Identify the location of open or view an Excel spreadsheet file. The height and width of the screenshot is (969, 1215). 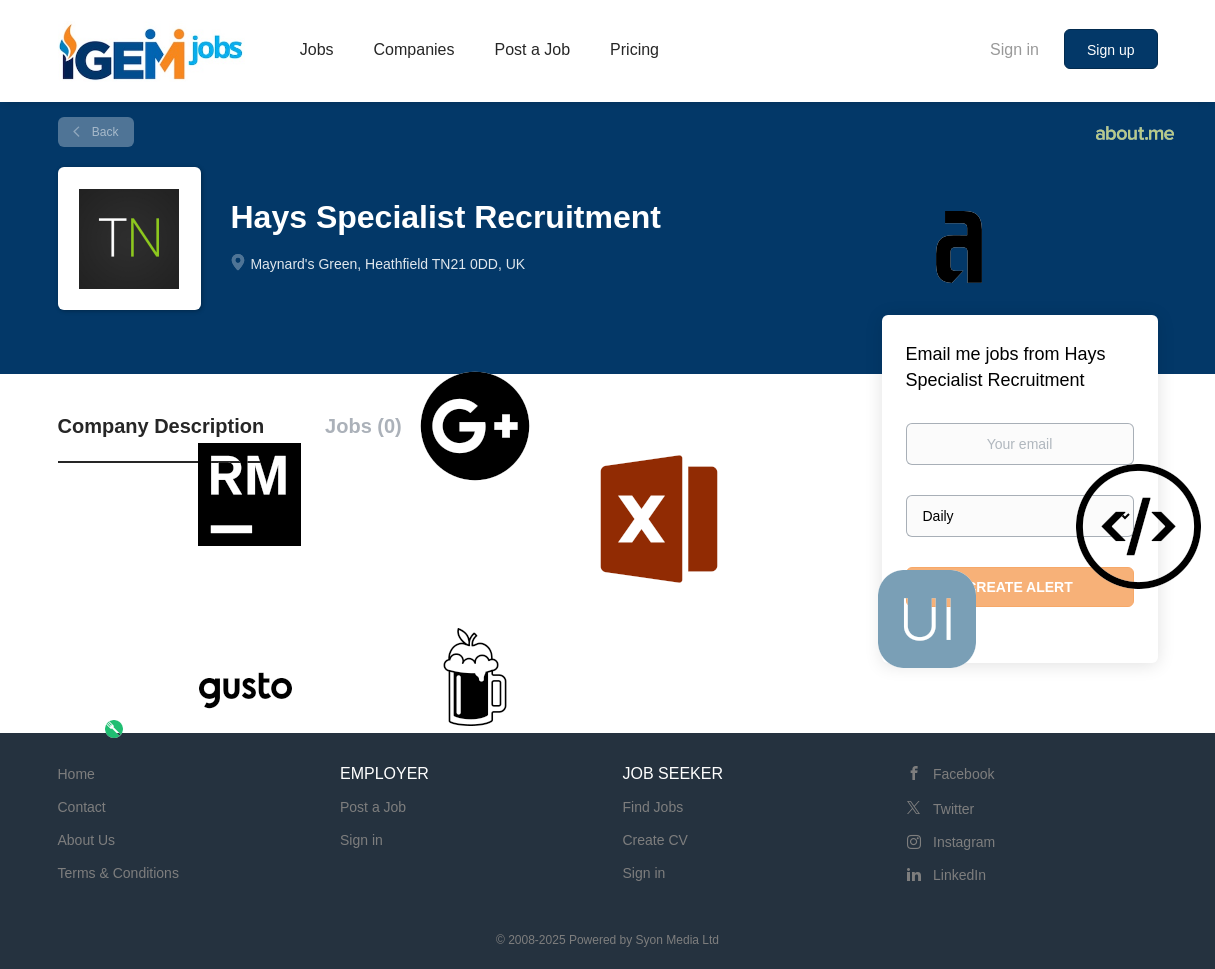
(659, 519).